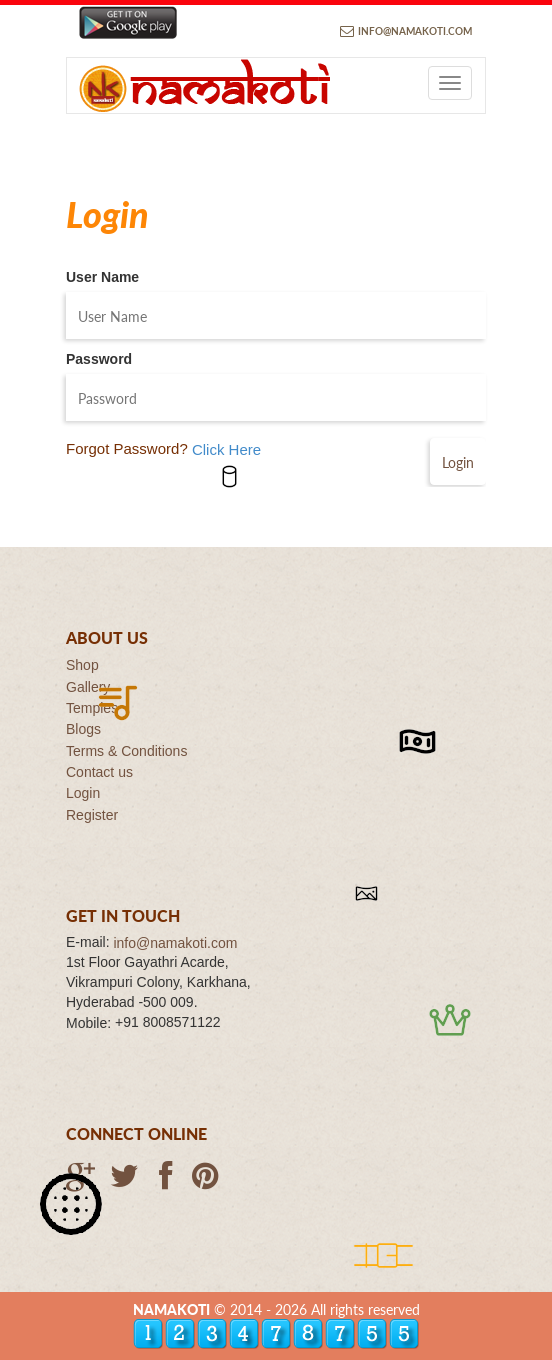  I want to click on adjust belt or strap settings, so click(383, 1255).